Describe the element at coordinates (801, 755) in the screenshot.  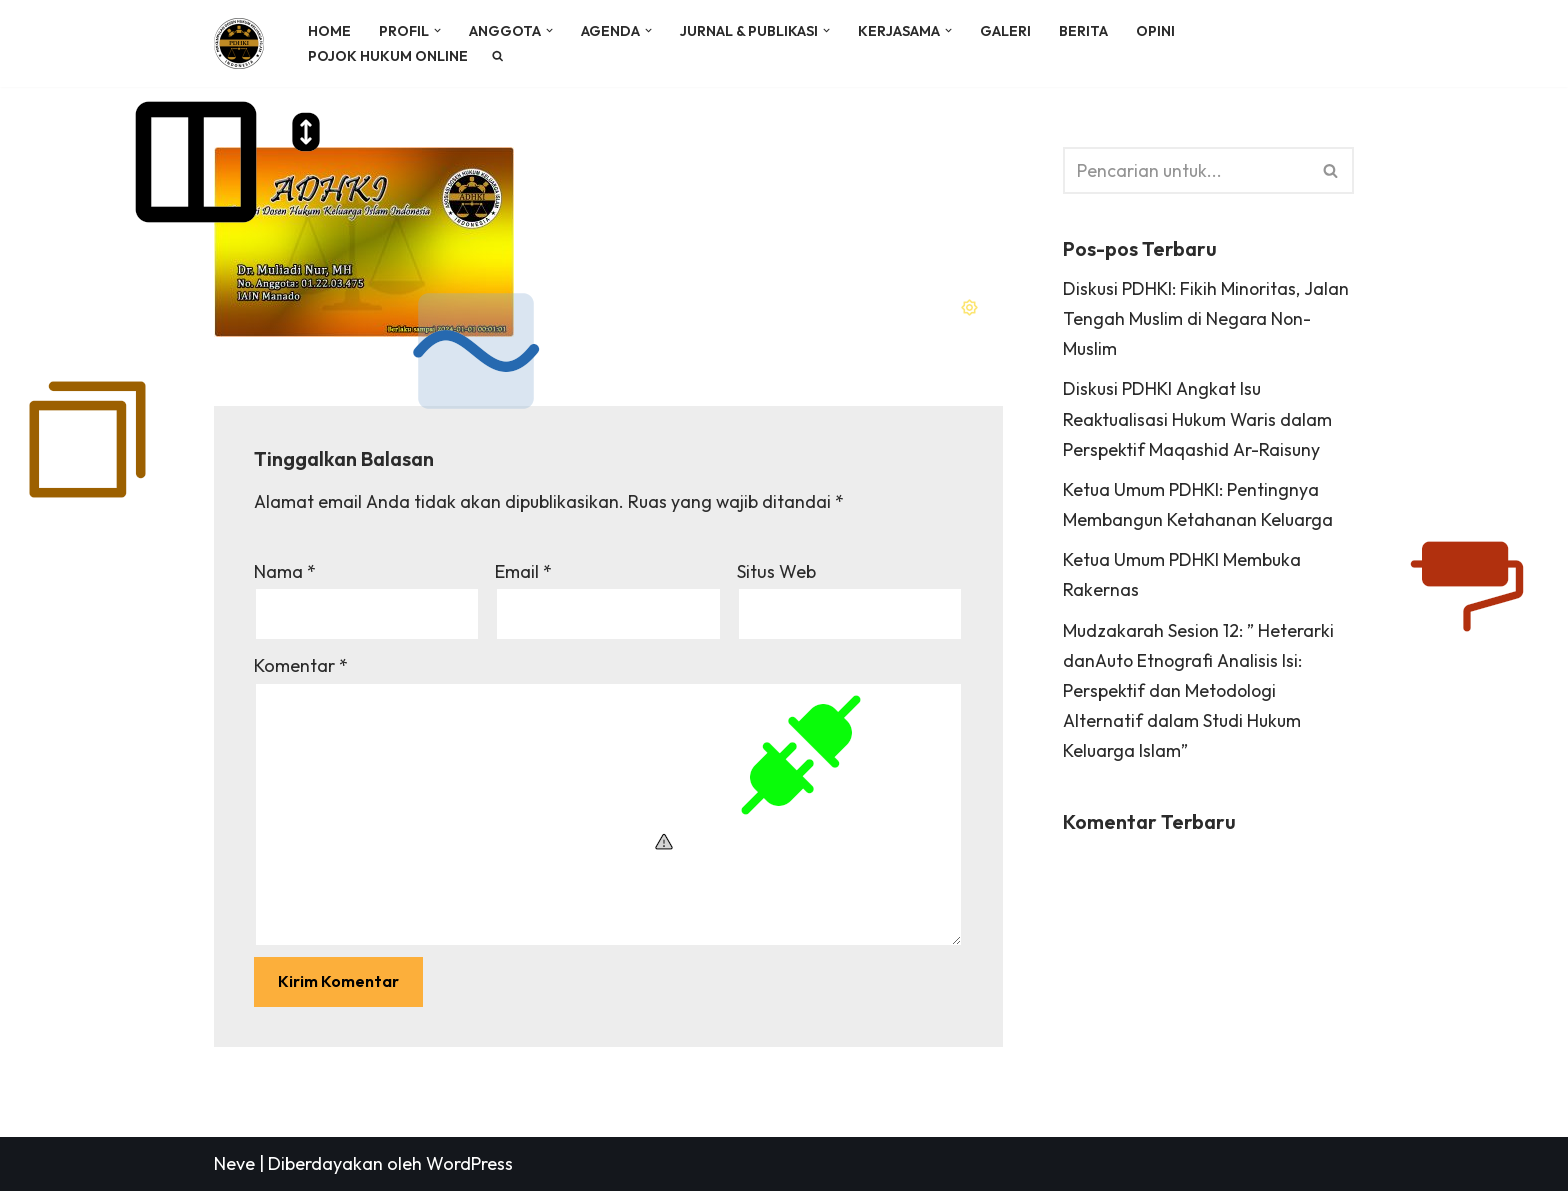
I see `connect or establish a connection` at that location.